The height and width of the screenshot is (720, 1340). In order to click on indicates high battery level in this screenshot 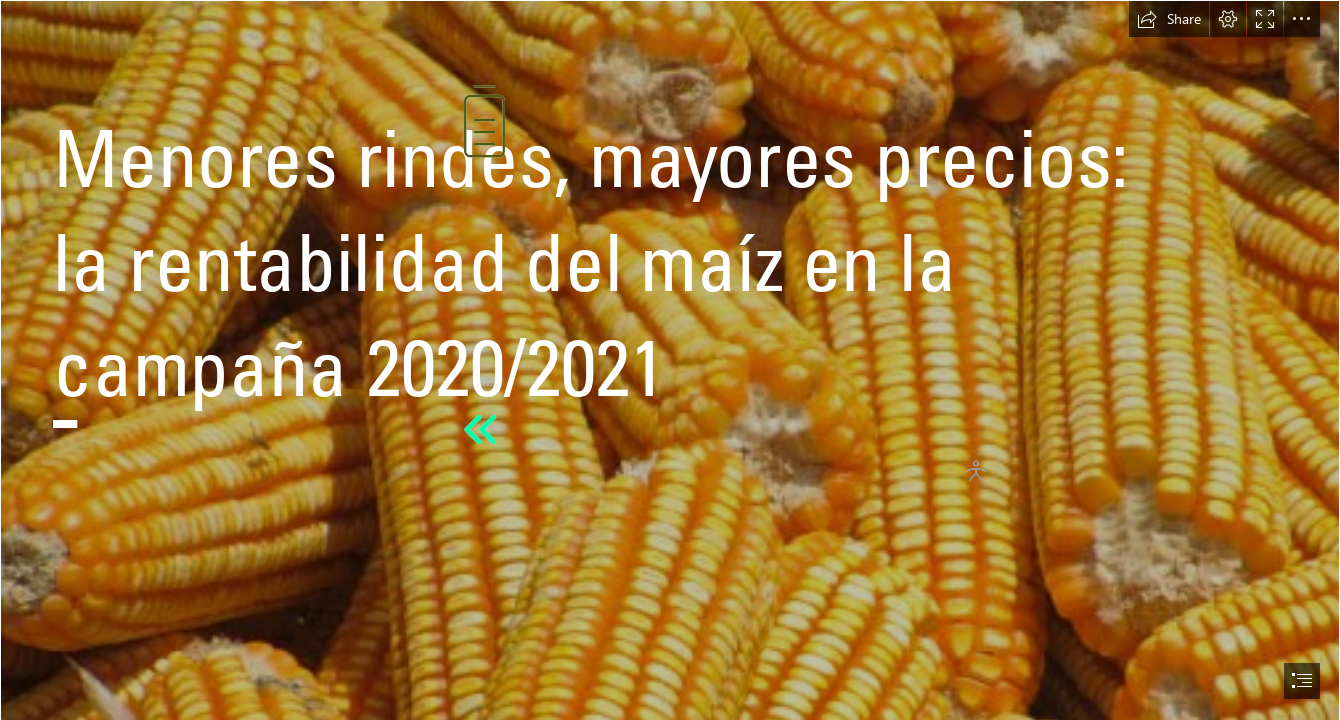, I will do `click(484, 122)`.